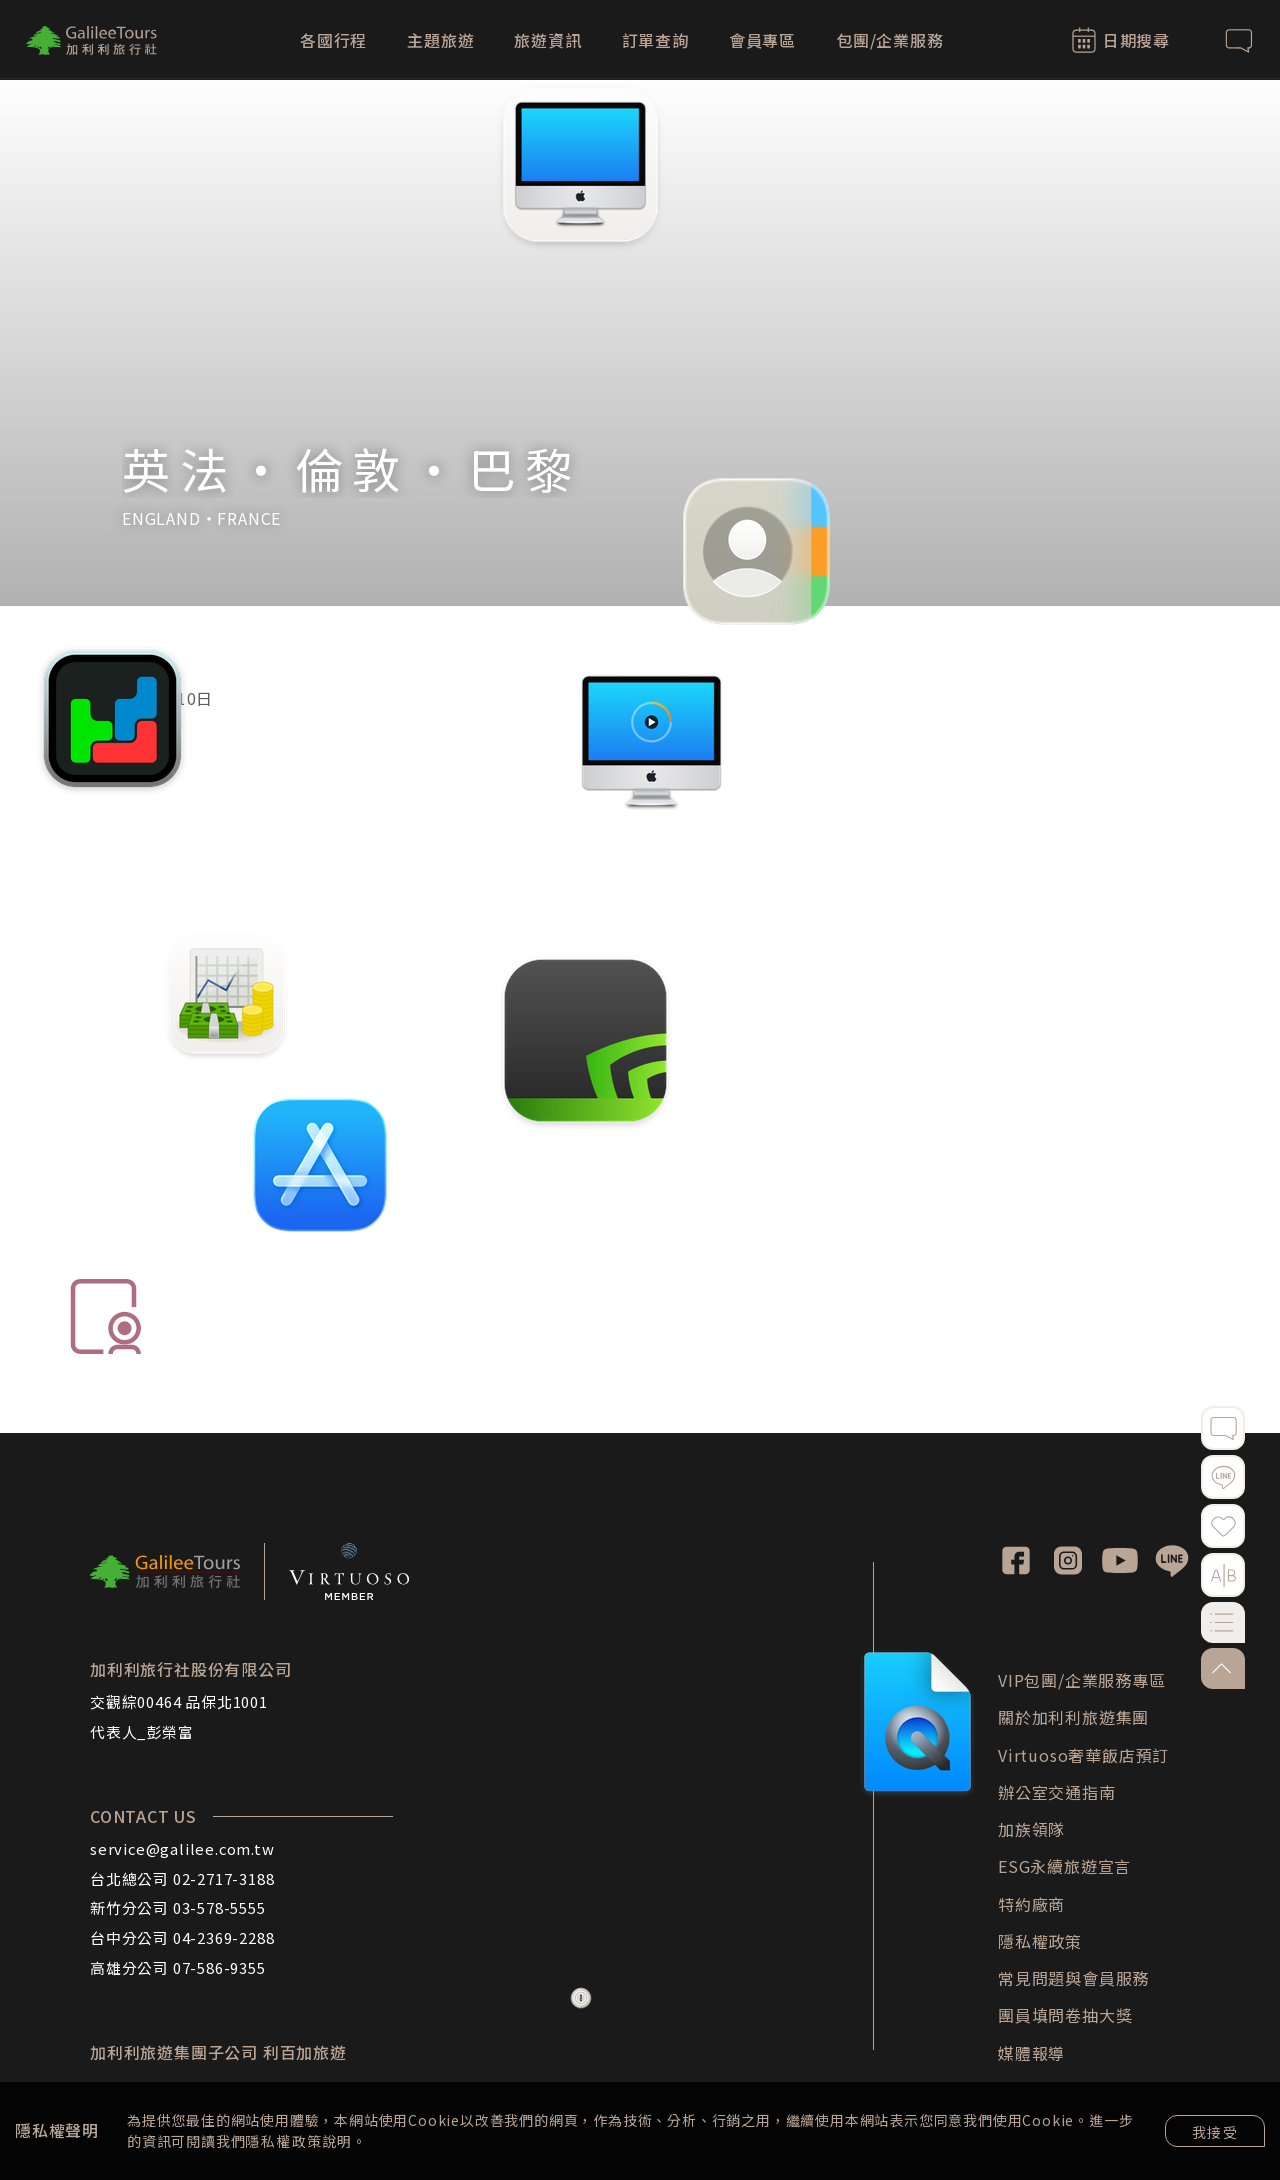  Describe the element at coordinates (756, 551) in the screenshot. I see `open contacts app` at that location.